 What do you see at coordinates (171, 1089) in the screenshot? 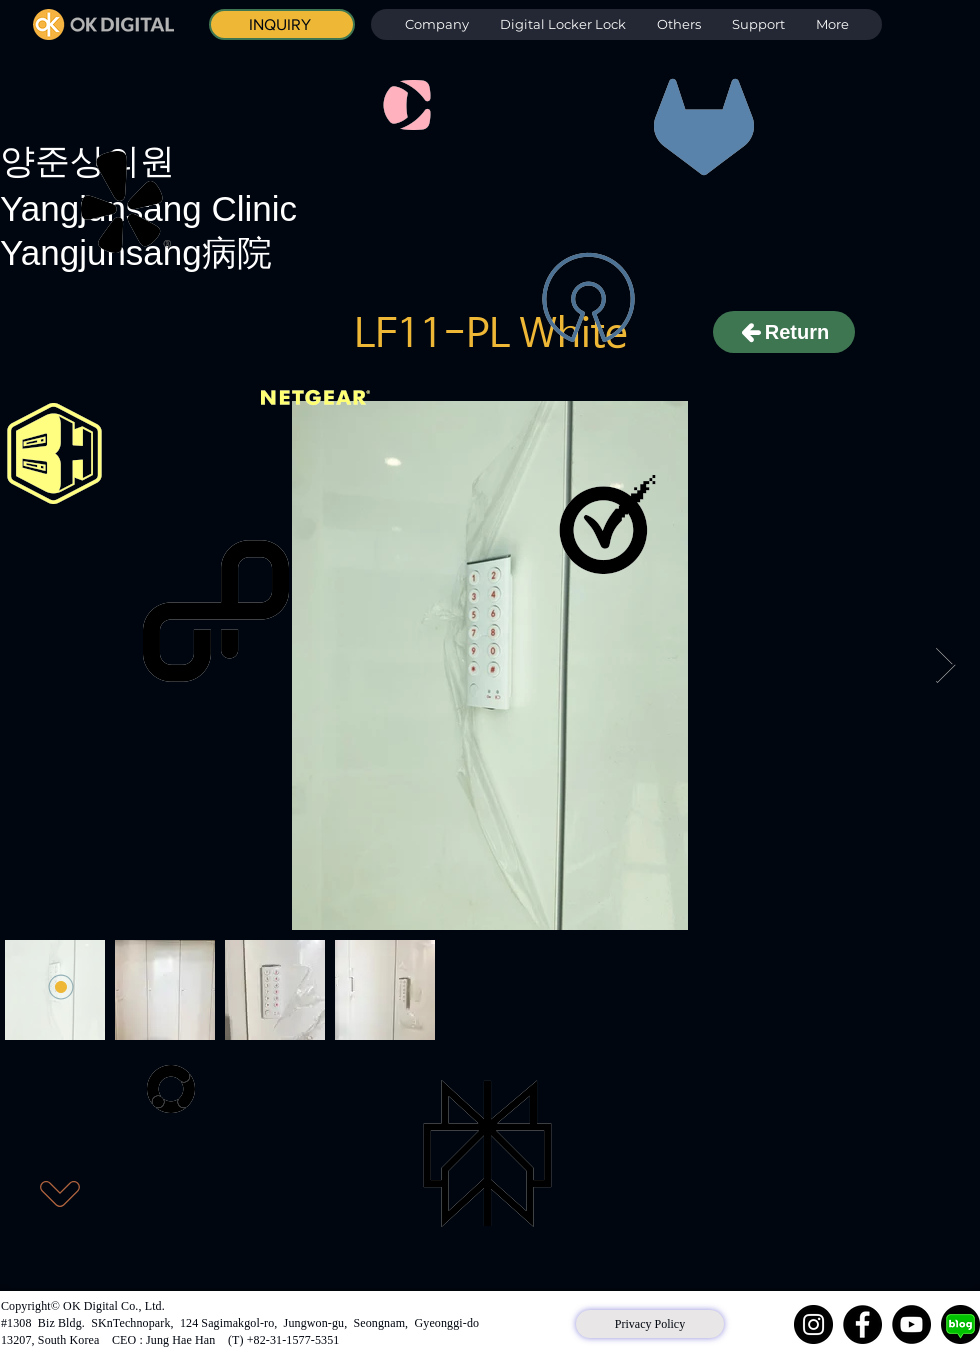
I see `google marketing platform logo` at bounding box center [171, 1089].